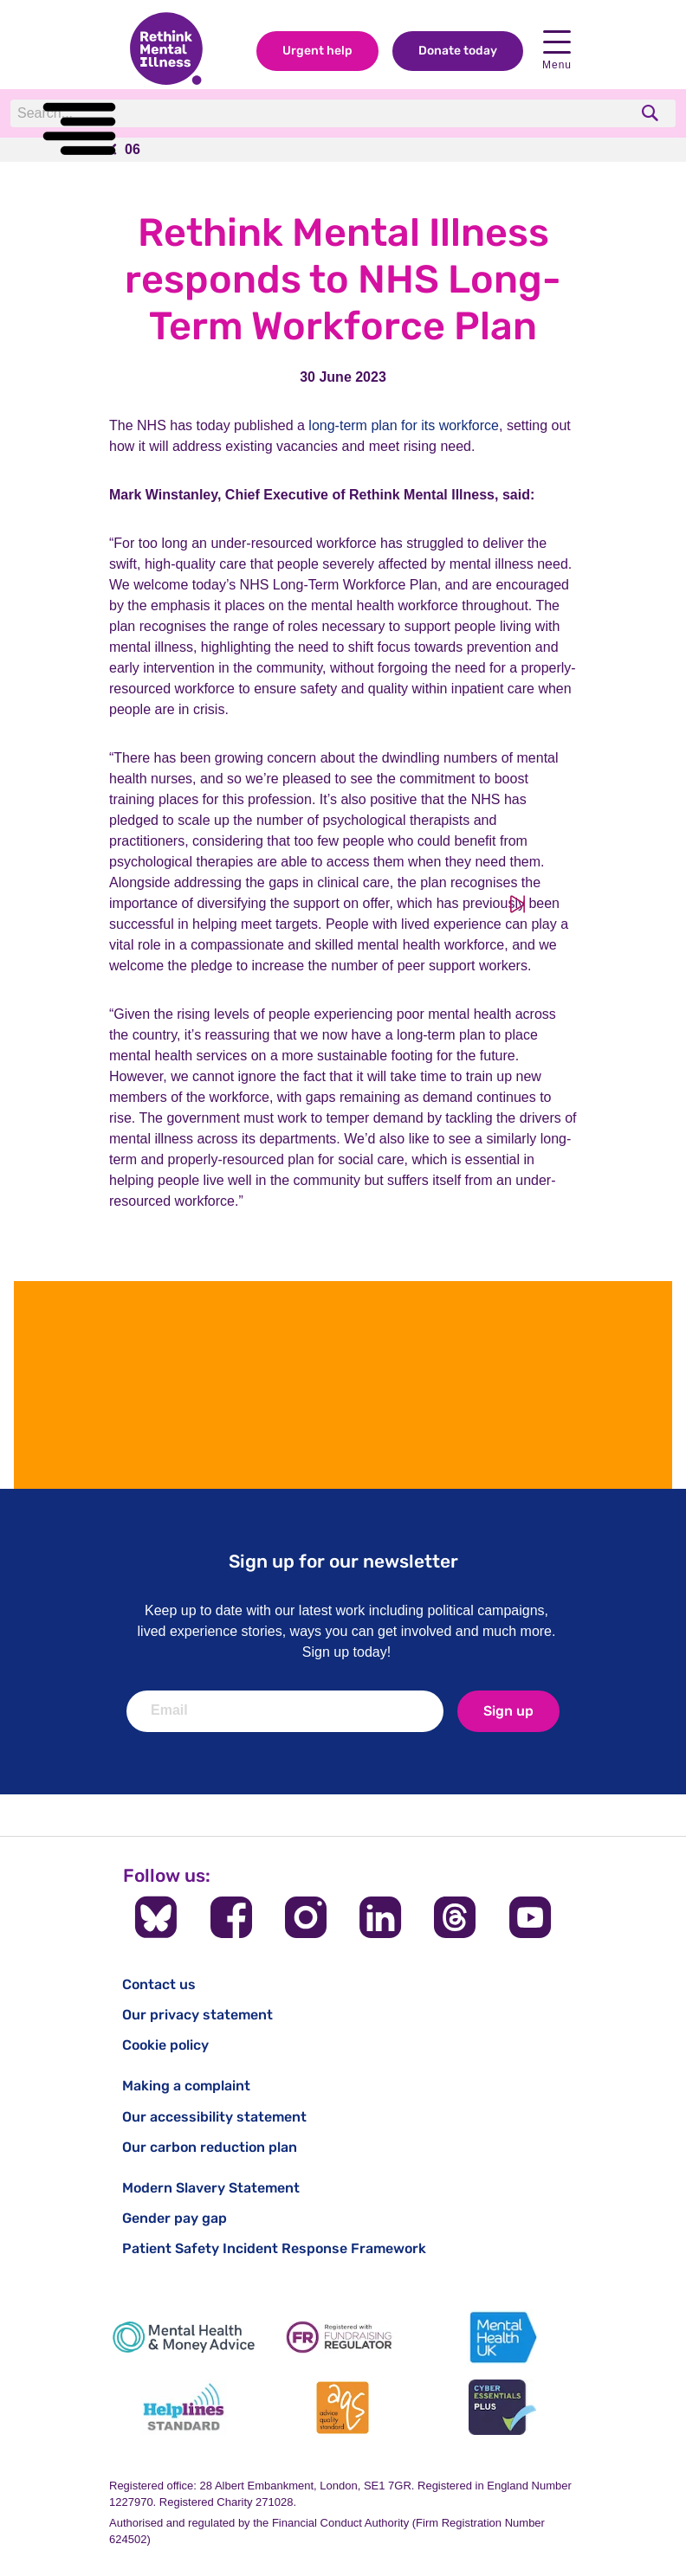  I want to click on align text to the right, so click(79, 130).